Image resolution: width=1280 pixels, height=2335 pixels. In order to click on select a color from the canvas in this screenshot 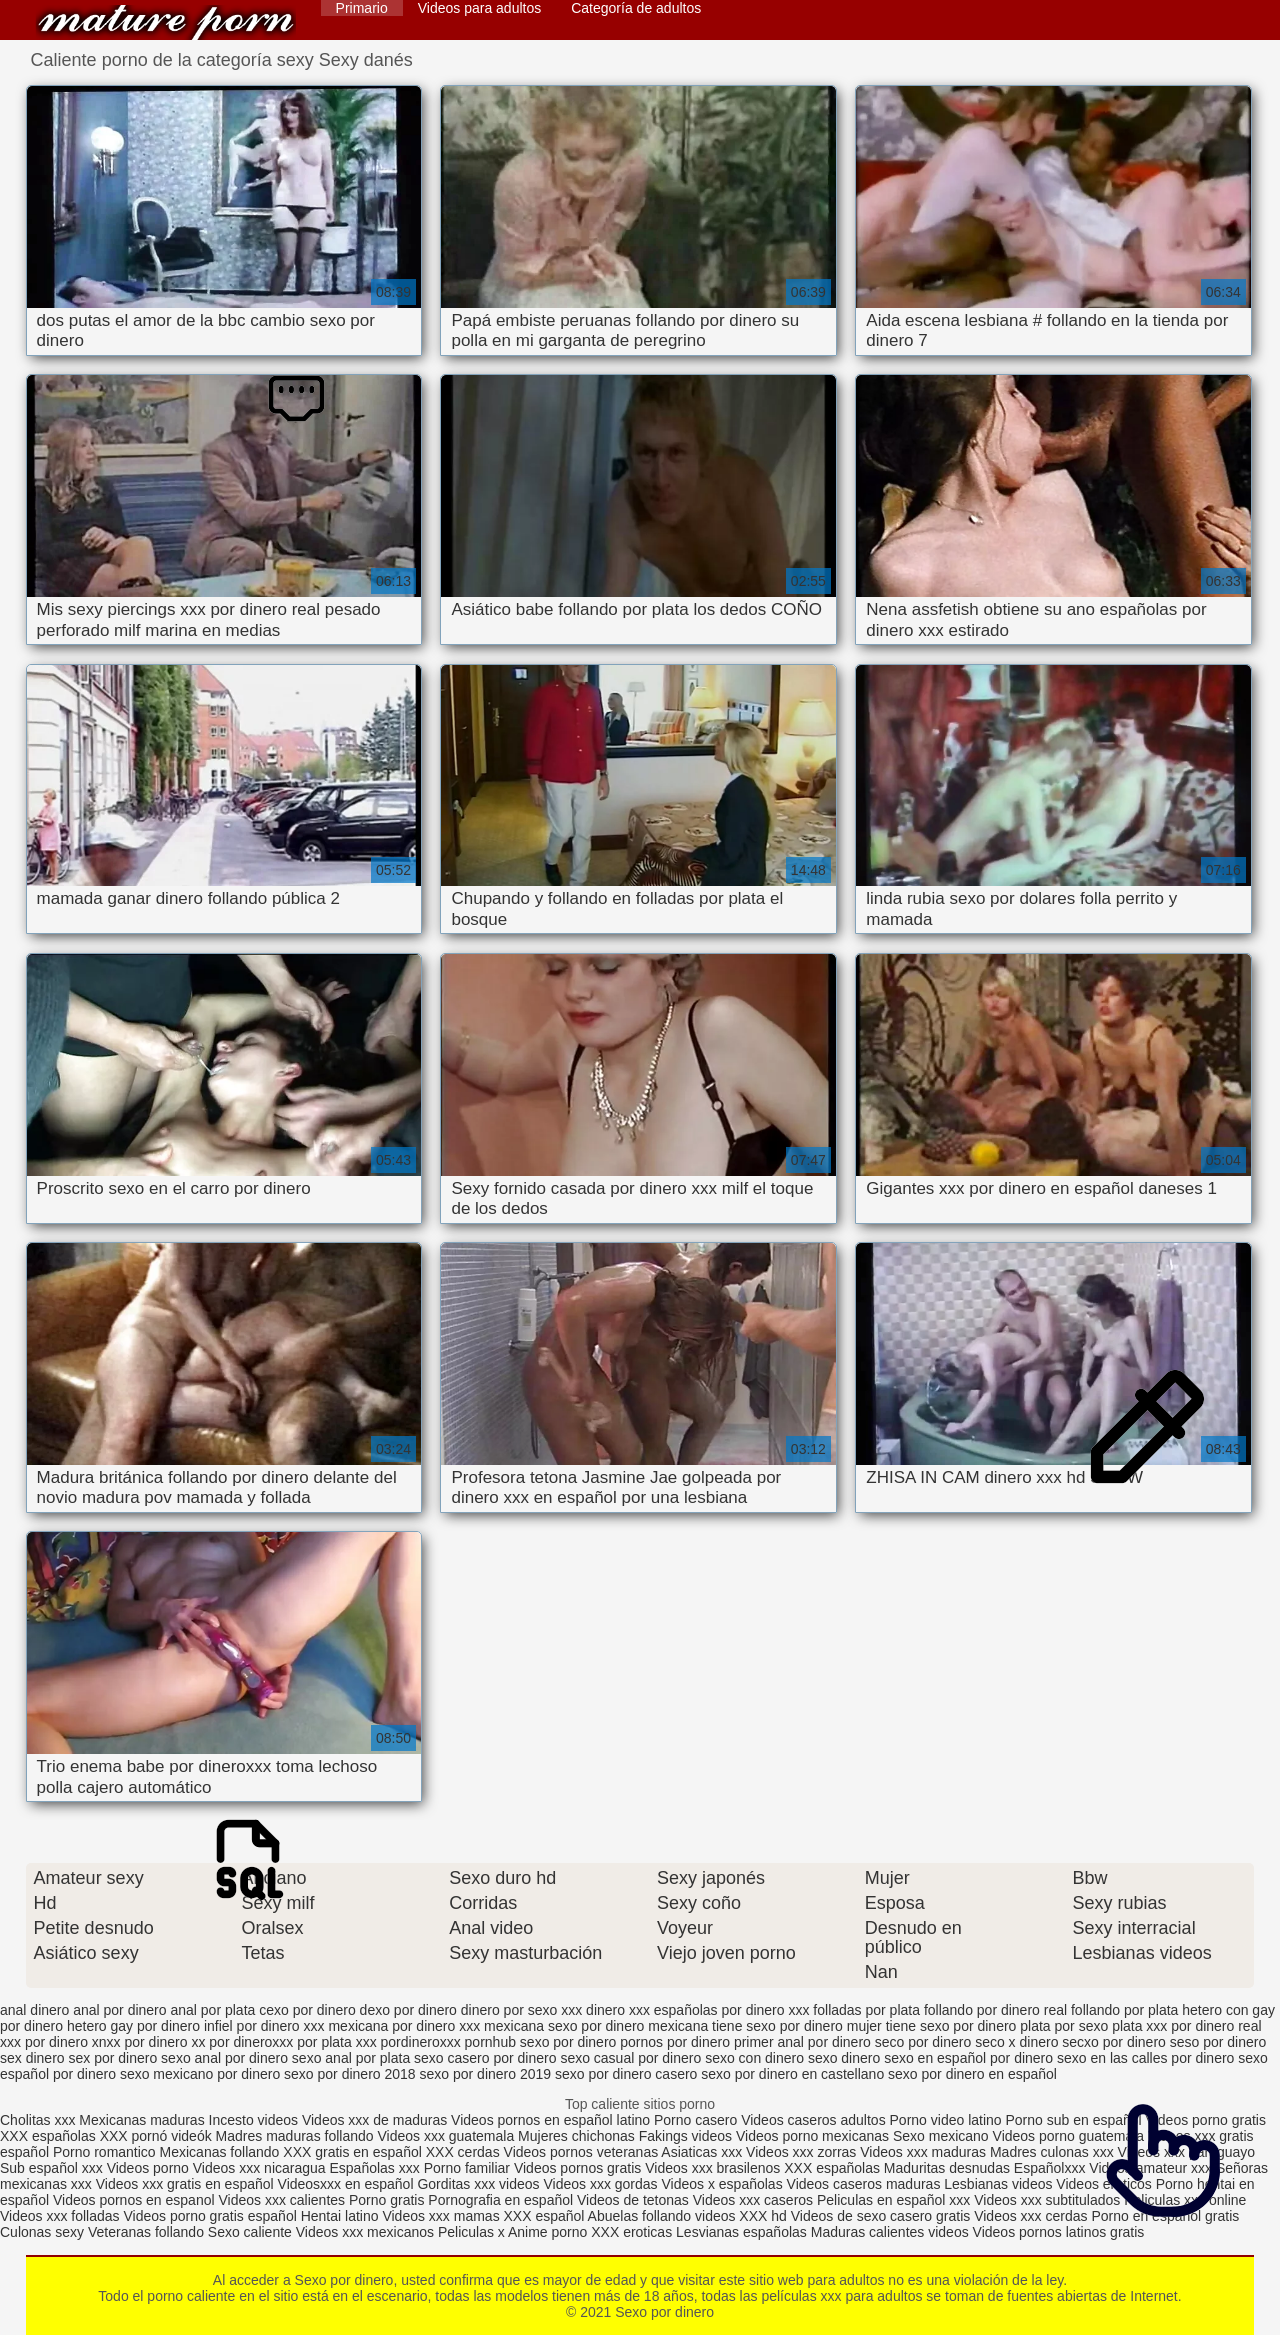, I will do `click(1147, 1426)`.